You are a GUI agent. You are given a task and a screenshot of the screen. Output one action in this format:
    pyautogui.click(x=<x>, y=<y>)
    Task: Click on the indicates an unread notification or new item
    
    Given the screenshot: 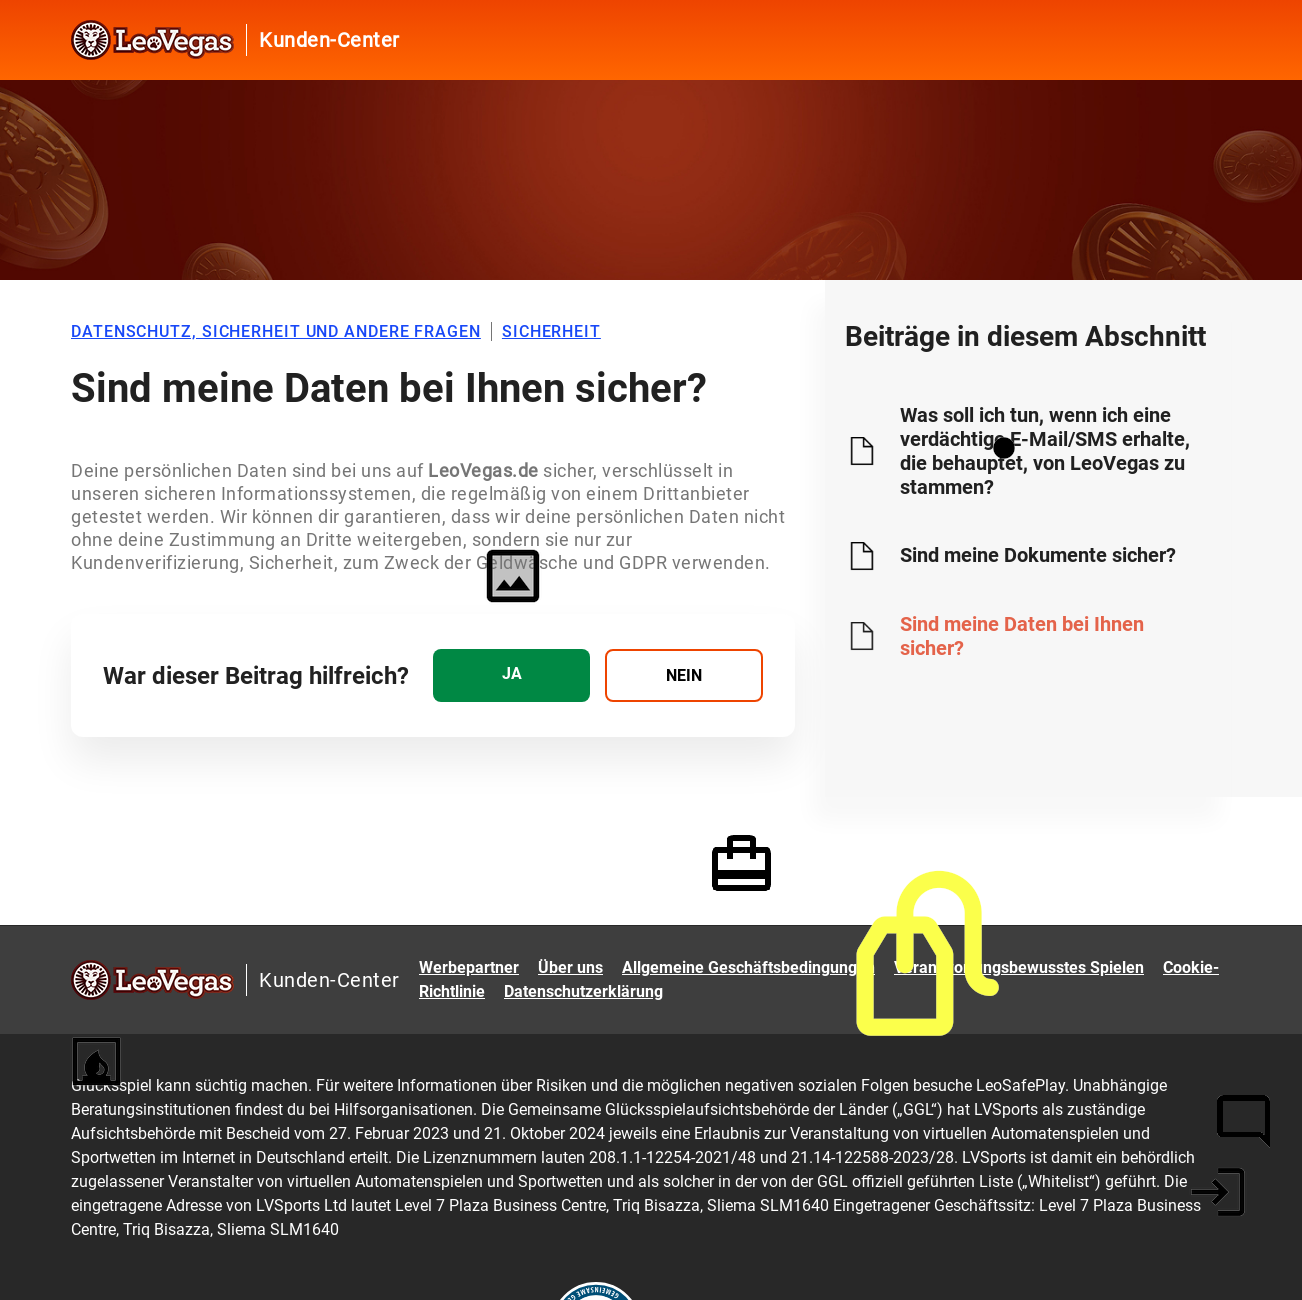 What is the action you would take?
    pyautogui.click(x=1004, y=448)
    